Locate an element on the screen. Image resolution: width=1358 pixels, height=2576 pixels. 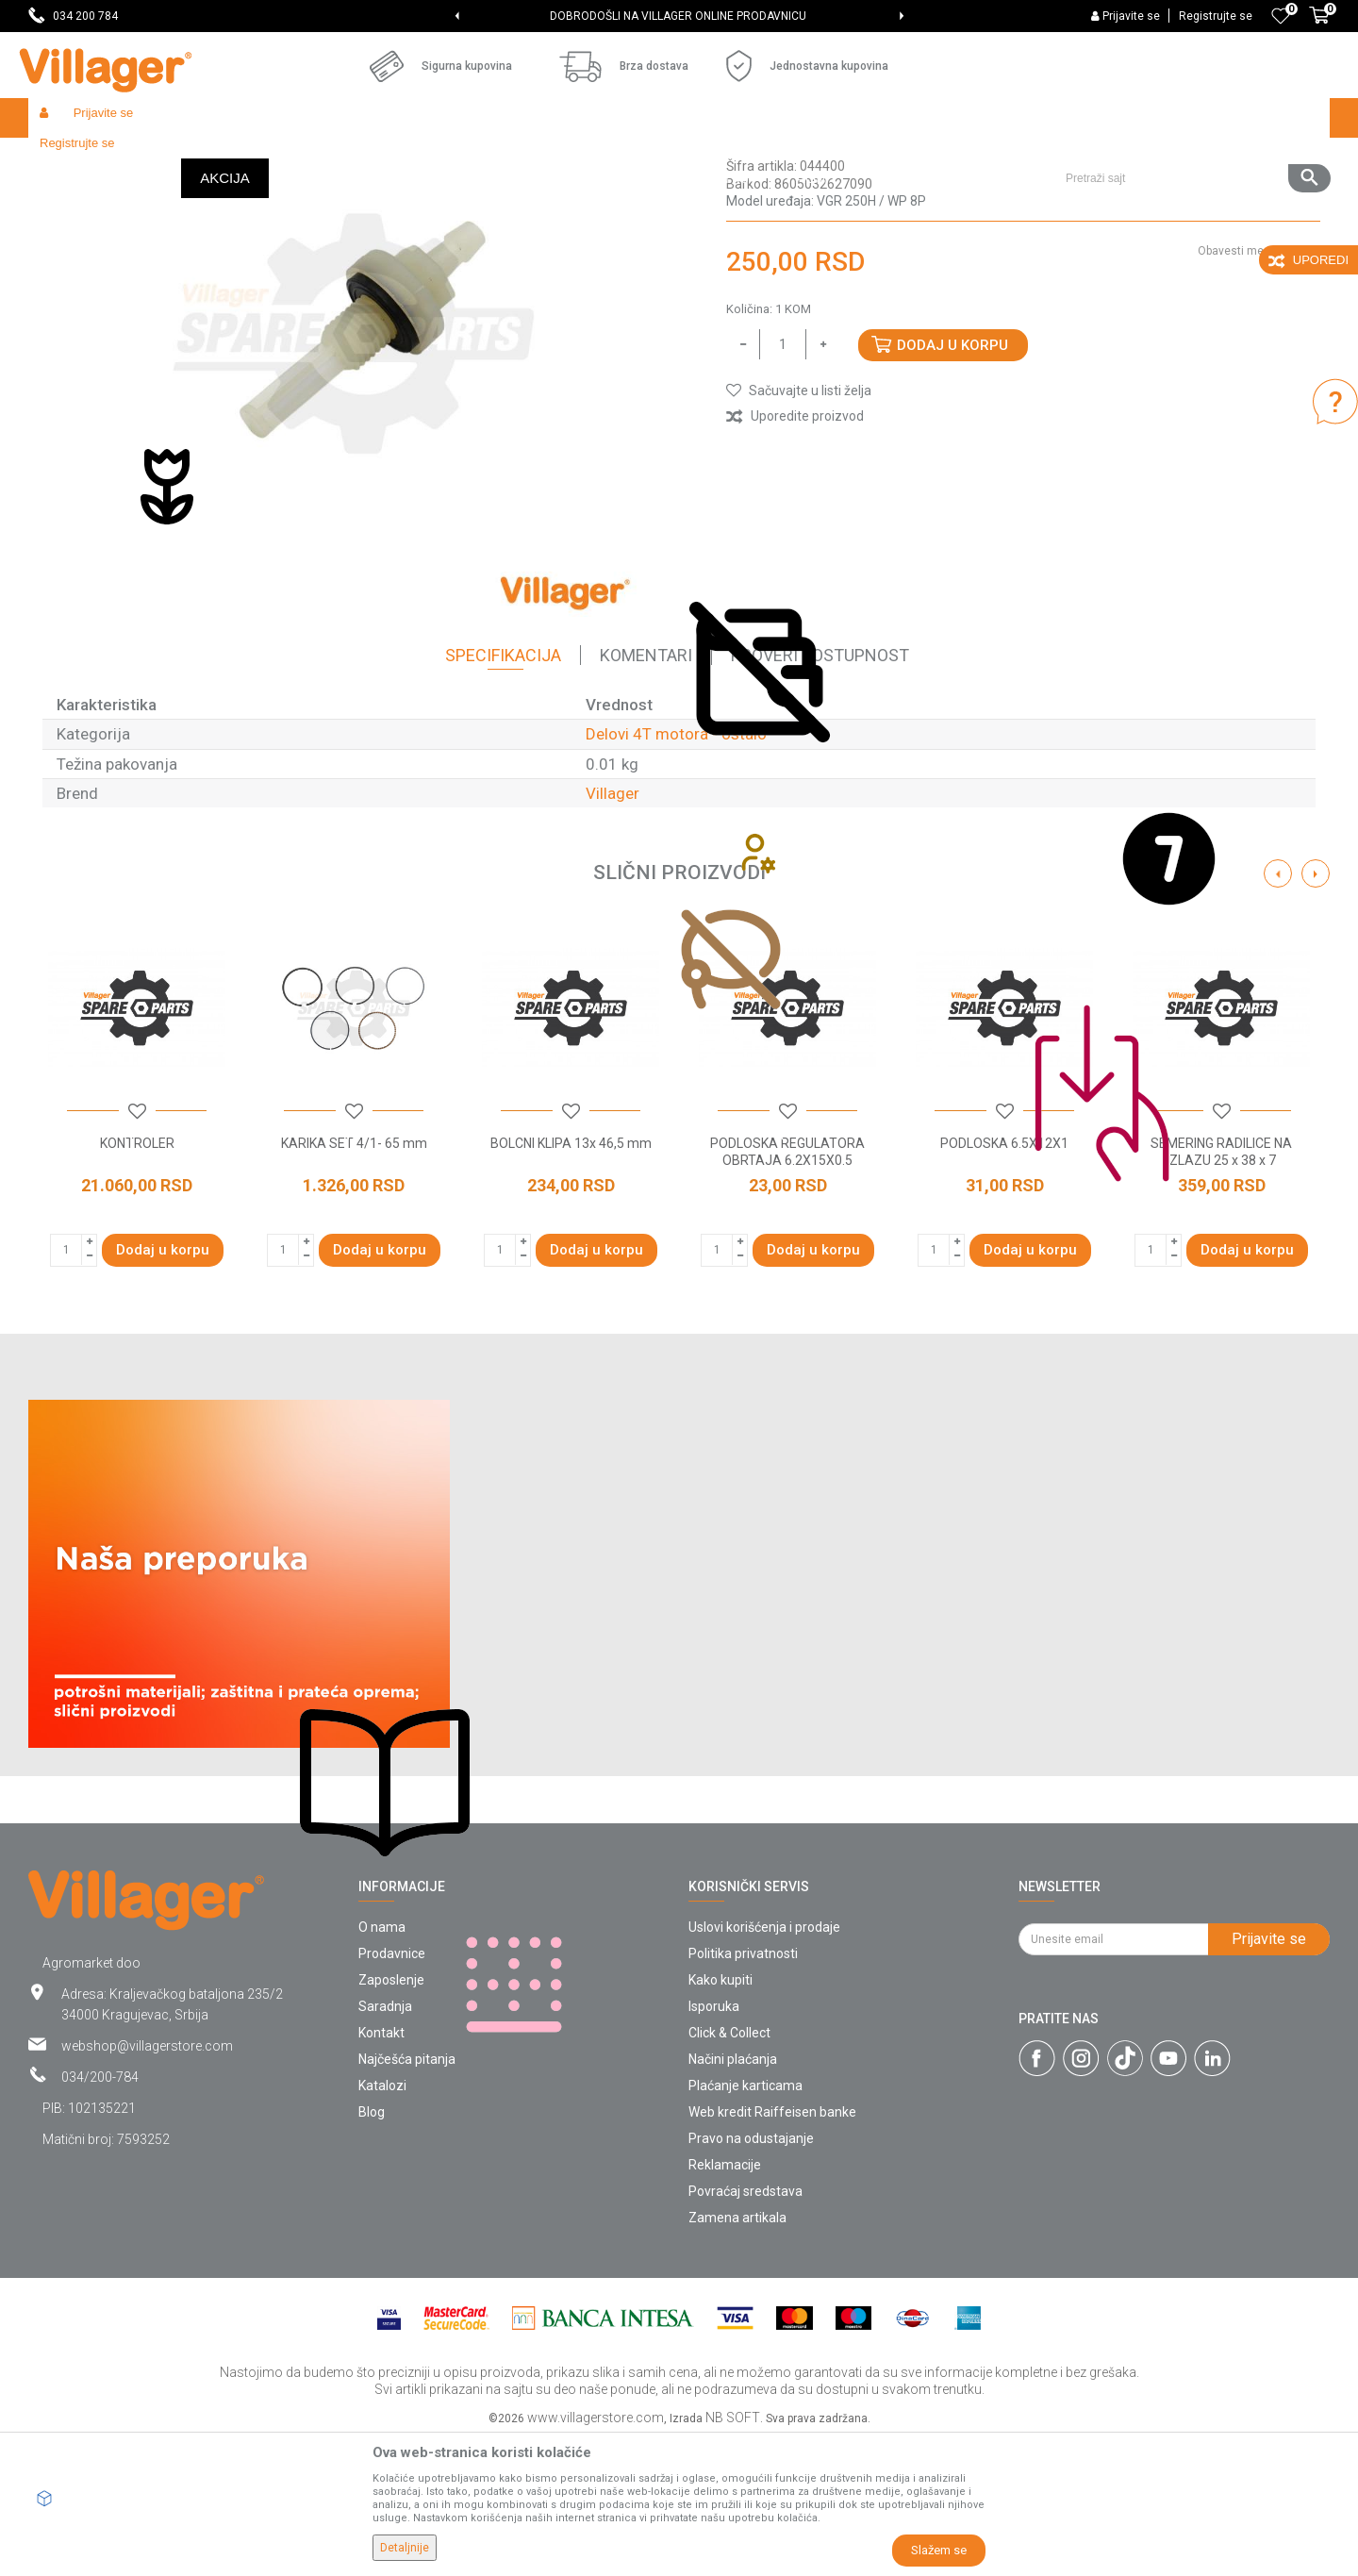
enable macro or close-up photography mode is located at coordinates (167, 487).